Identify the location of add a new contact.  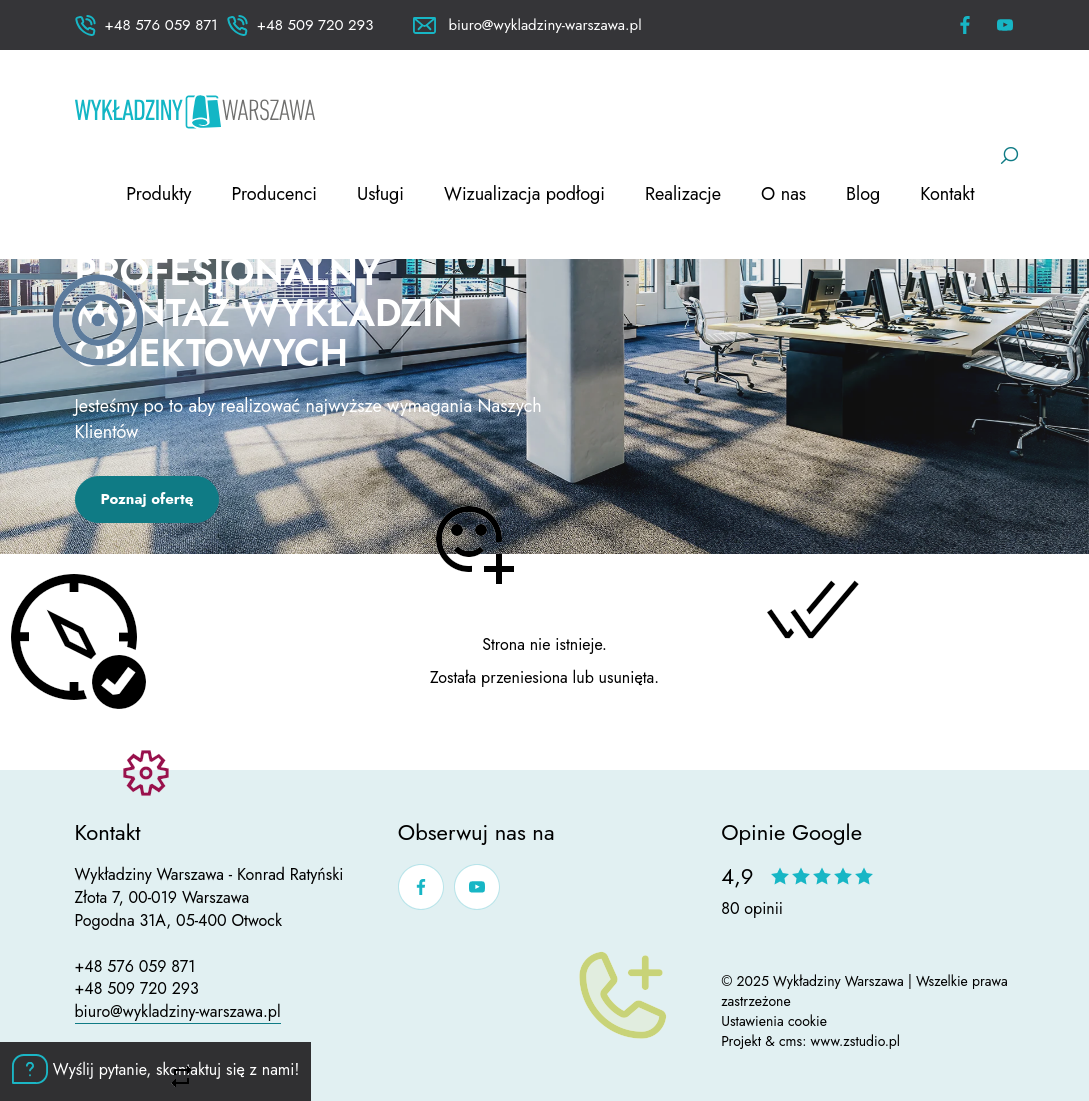
(624, 993).